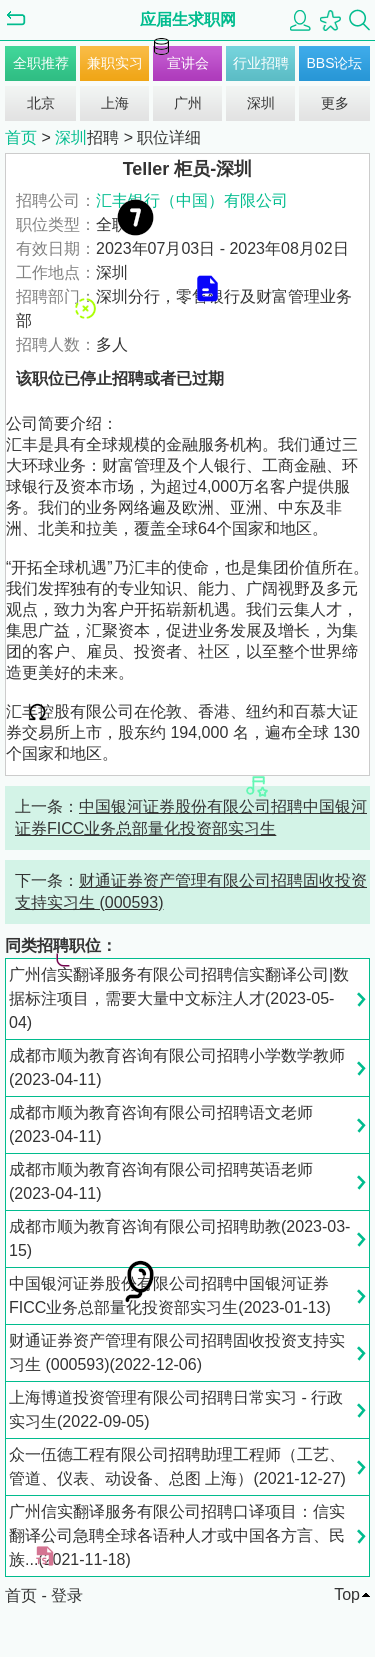 This screenshot has width=375, height=1657. What do you see at coordinates (161, 46) in the screenshot?
I see `access database storage` at bounding box center [161, 46].